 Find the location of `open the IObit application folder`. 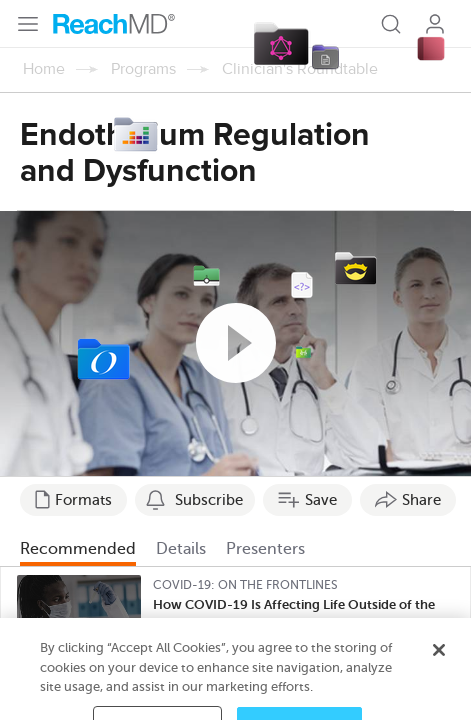

open the IObit application folder is located at coordinates (103, 360).